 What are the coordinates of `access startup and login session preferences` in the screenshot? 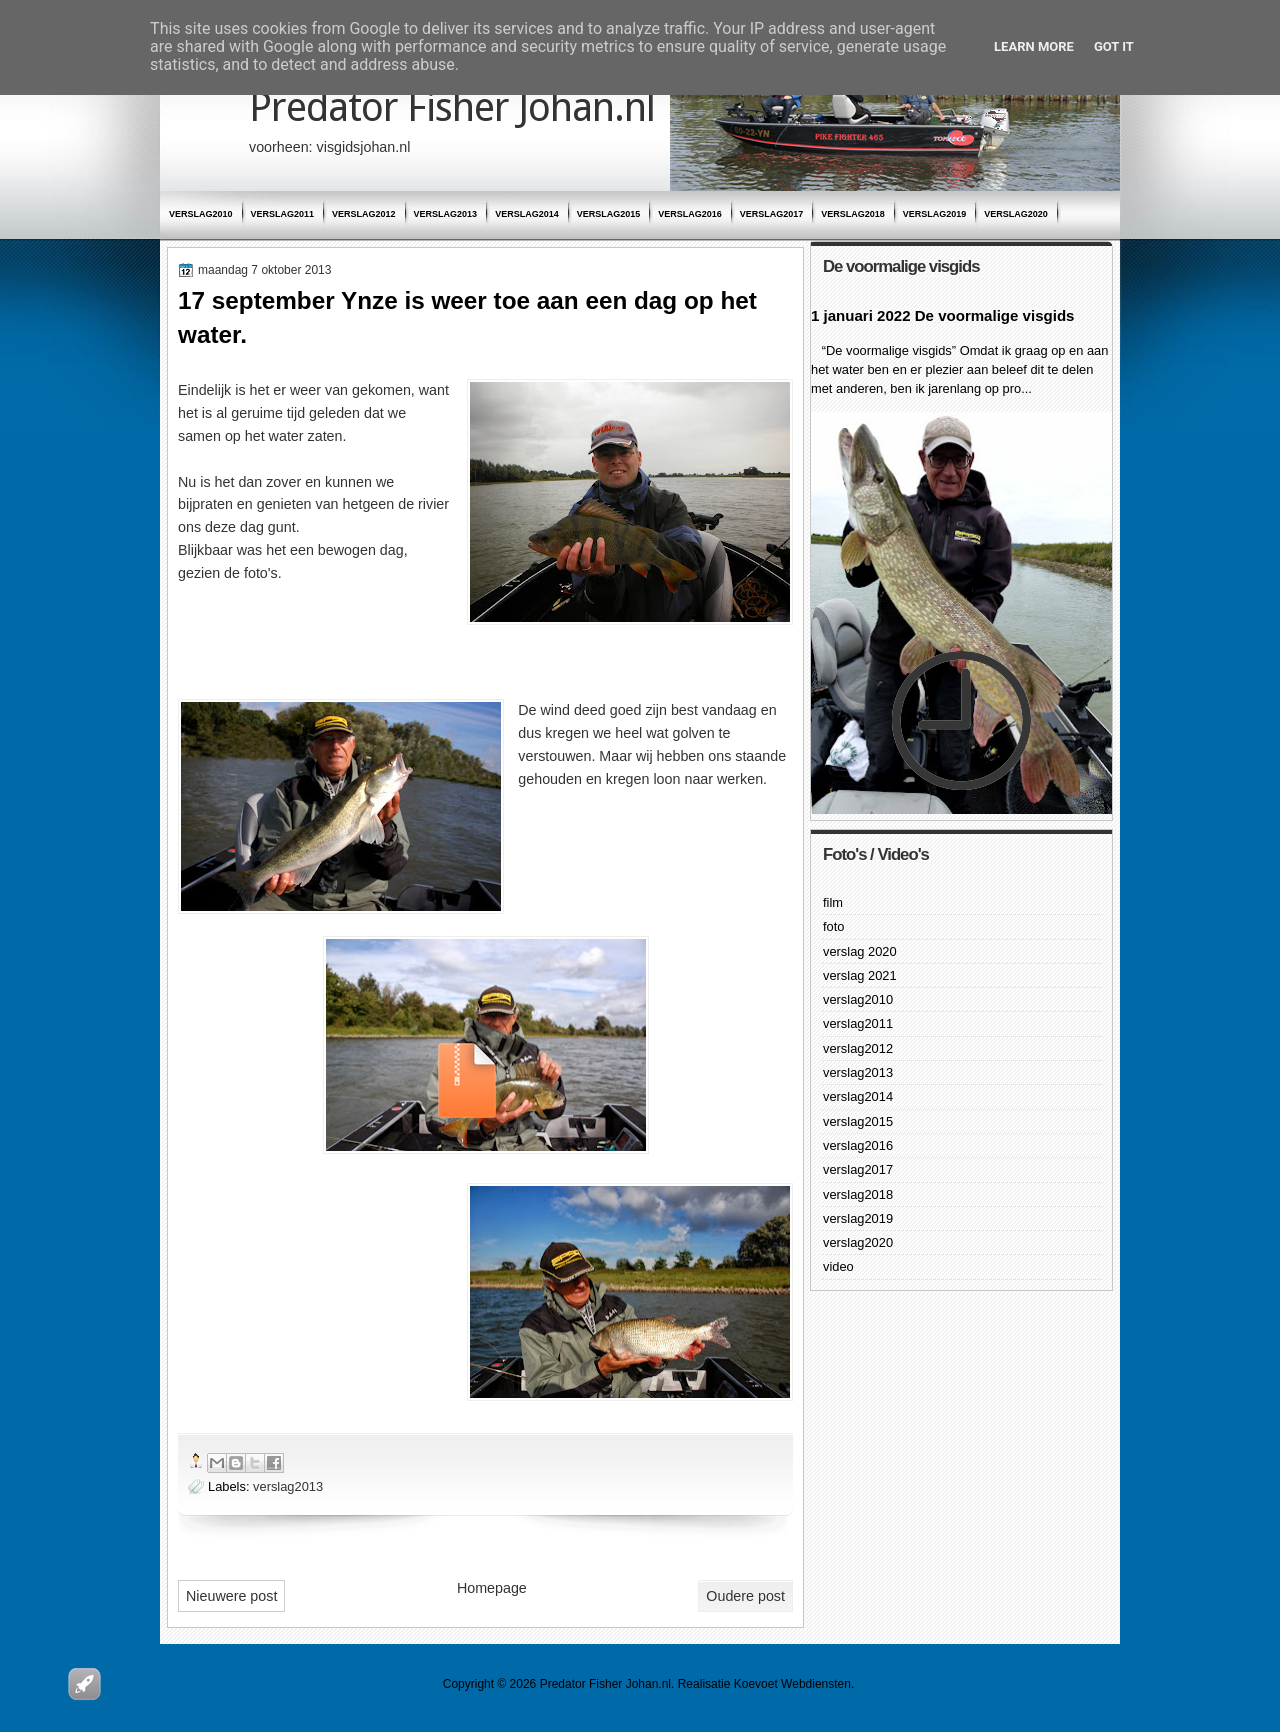 It's located at (84, 1684).